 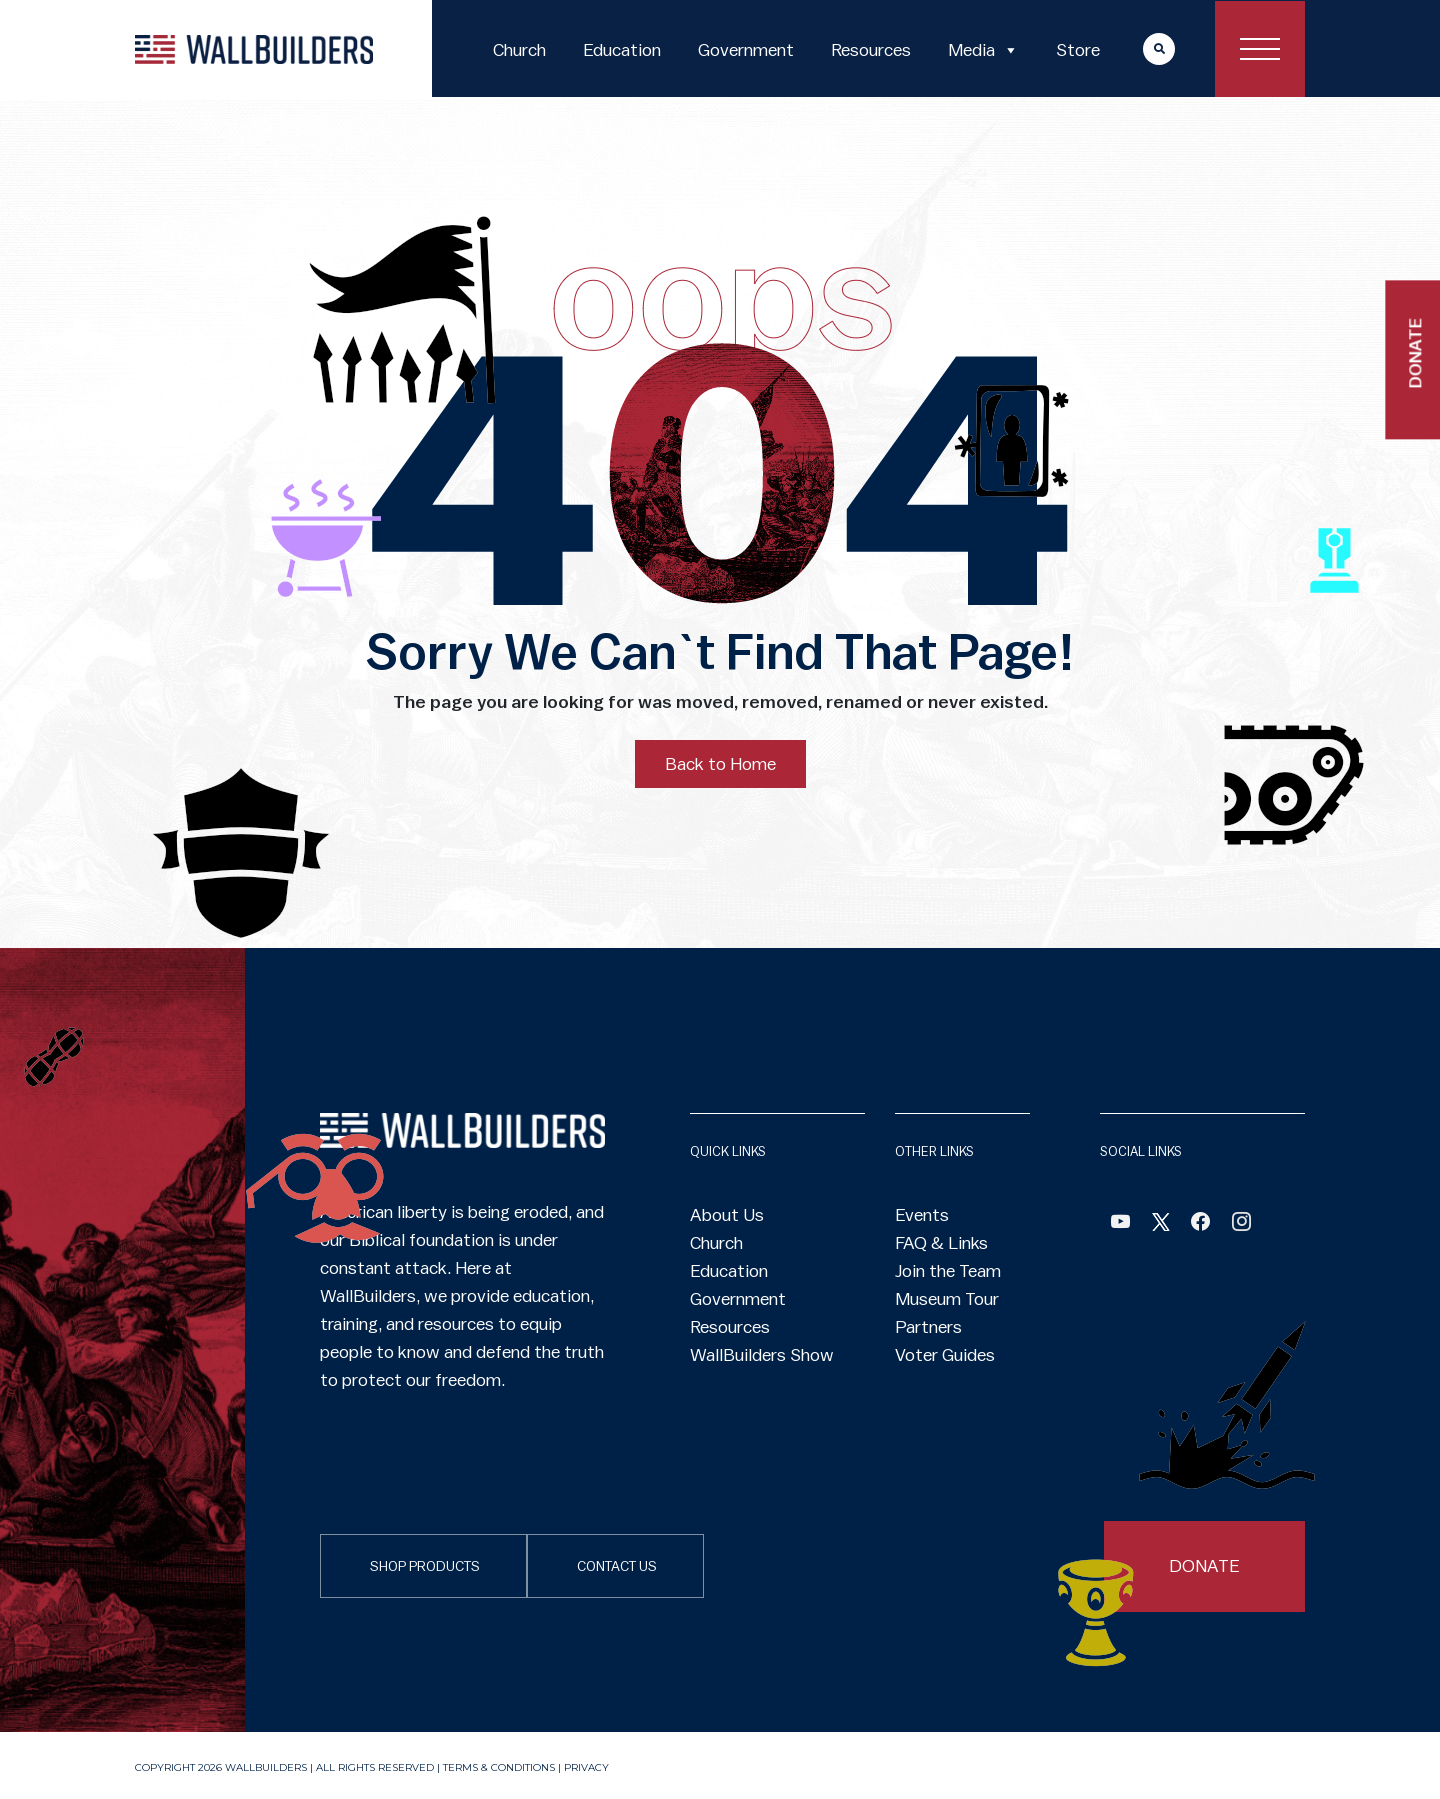 What do you see at coordinates (241, 853) in the screenshot?
I see `view achievements or badges earned` at bounding box center [241, 853].